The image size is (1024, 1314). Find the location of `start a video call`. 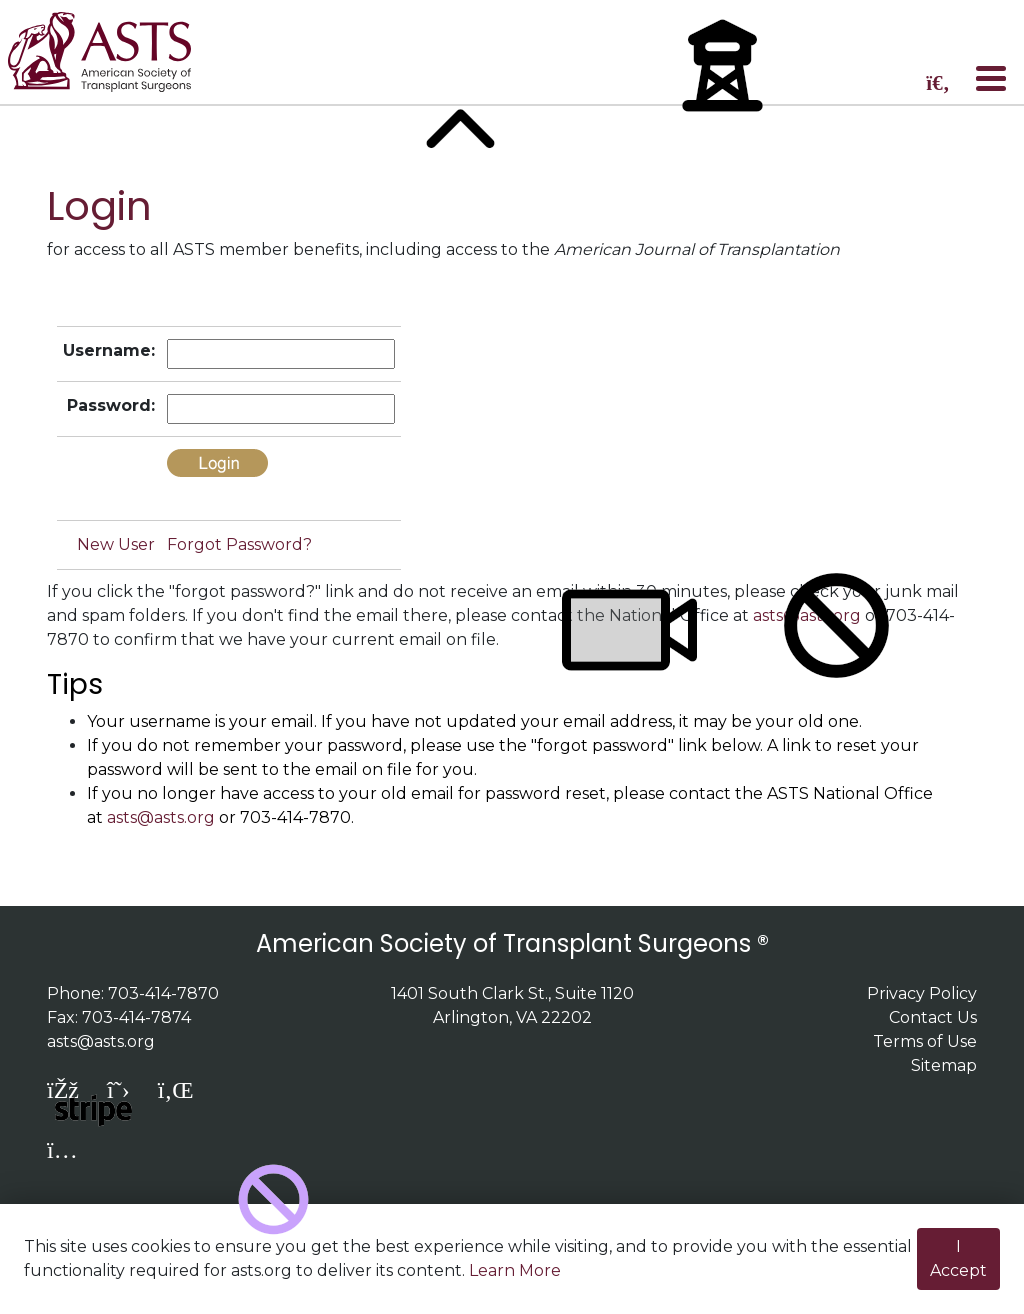

start a video call is located at coordinates (625, 630).